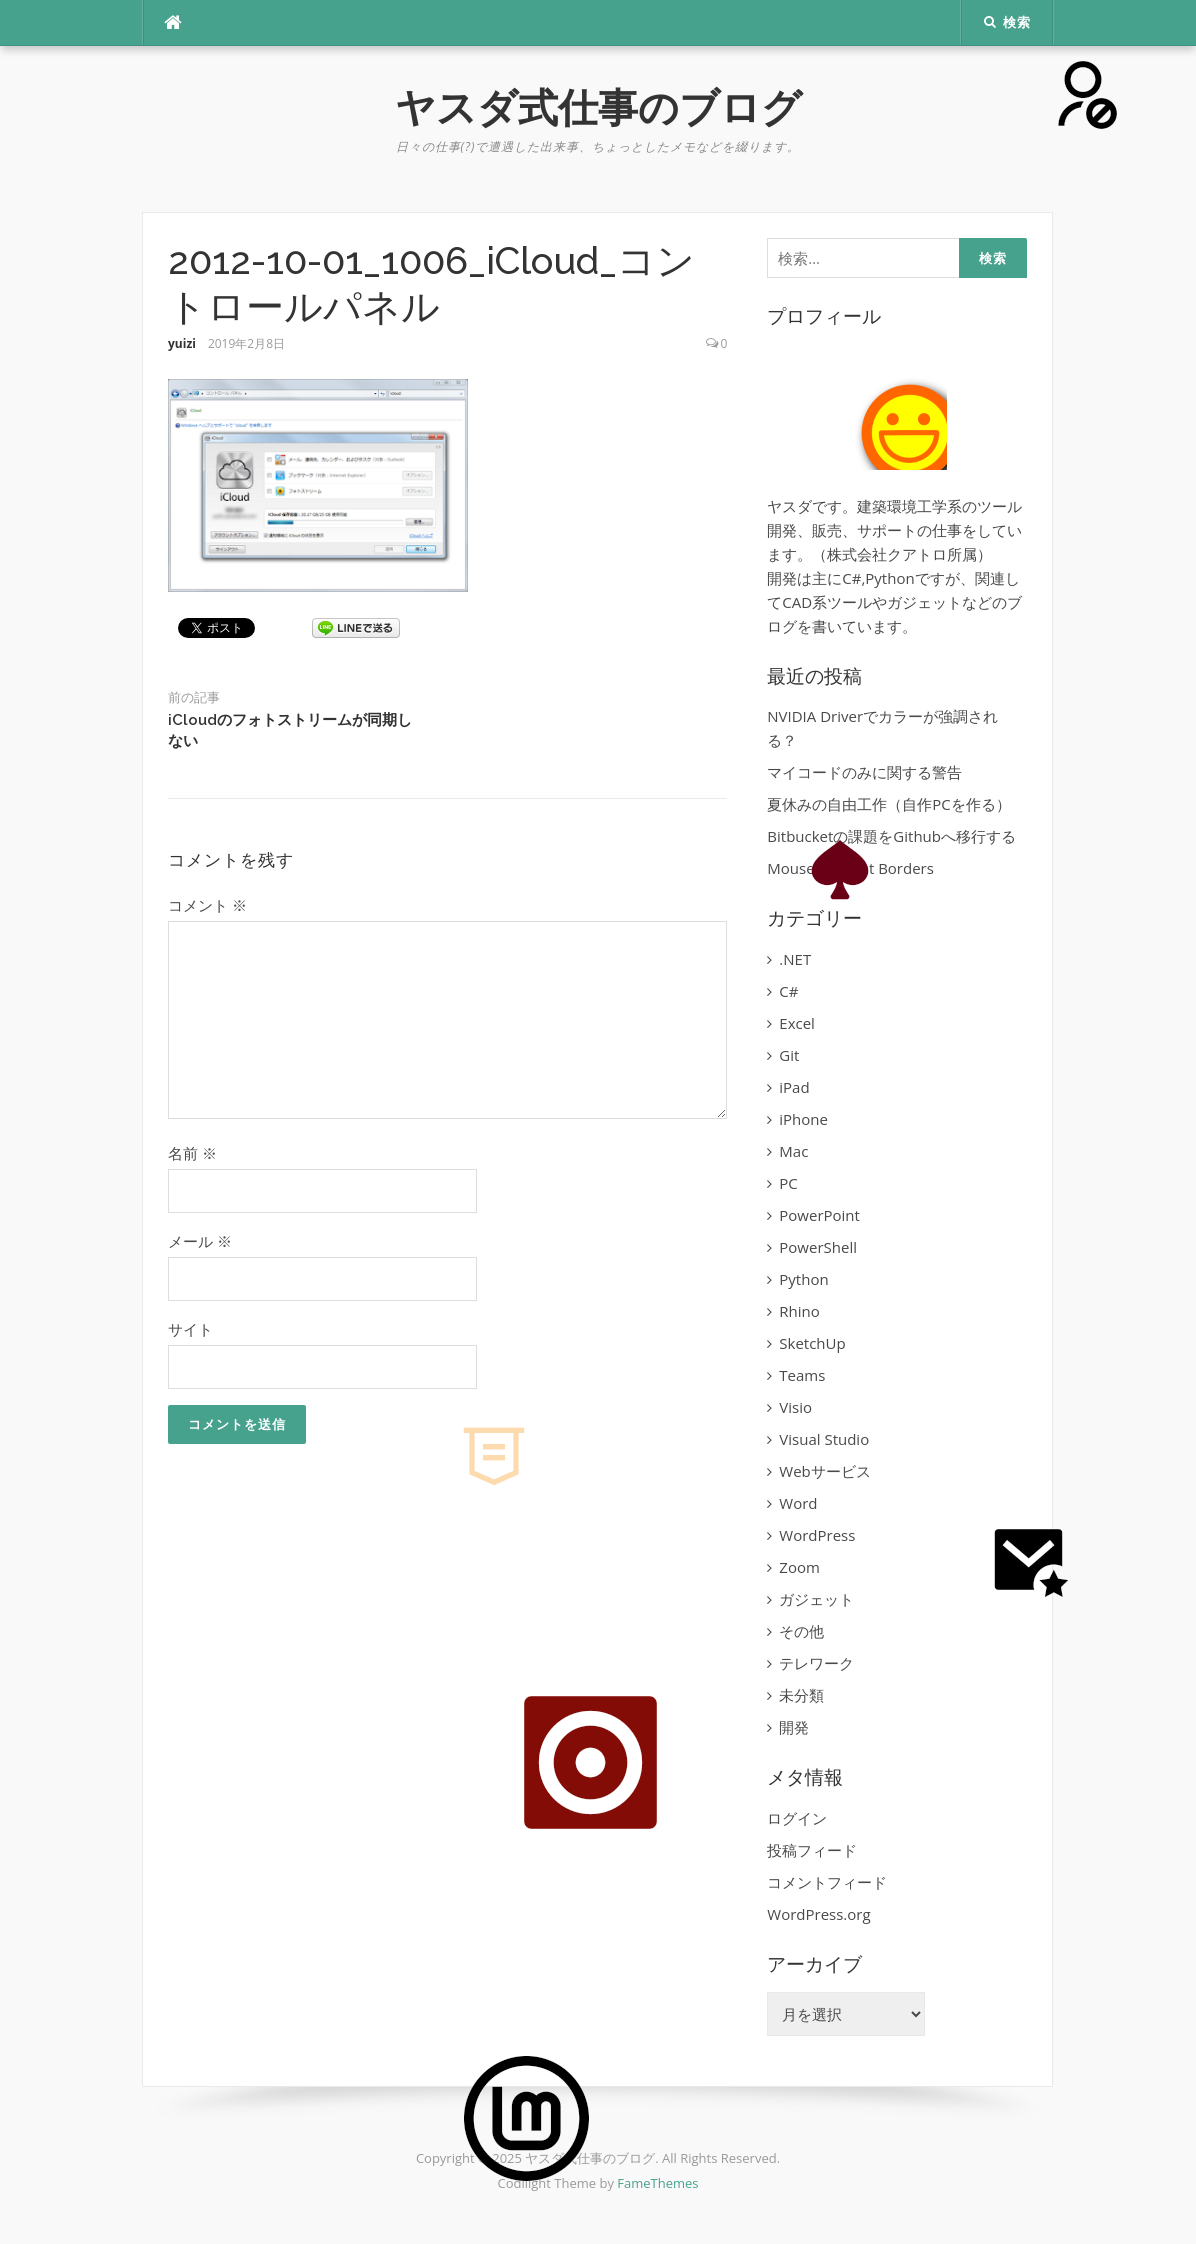  I want to click on adjust speaker or audio output settings, so click(590, 1762).